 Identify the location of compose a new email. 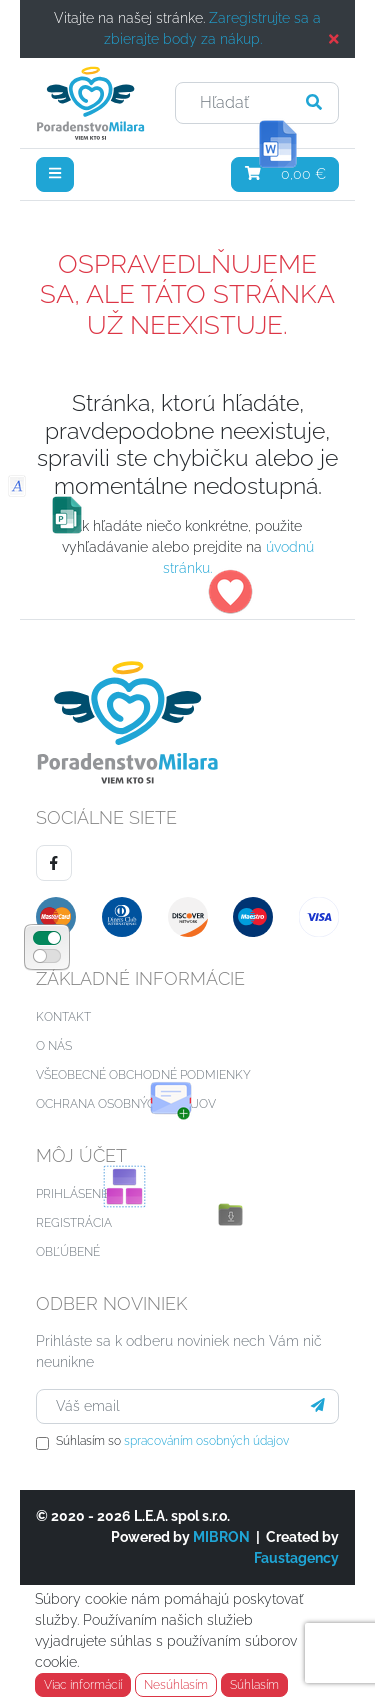
(171, 1098).